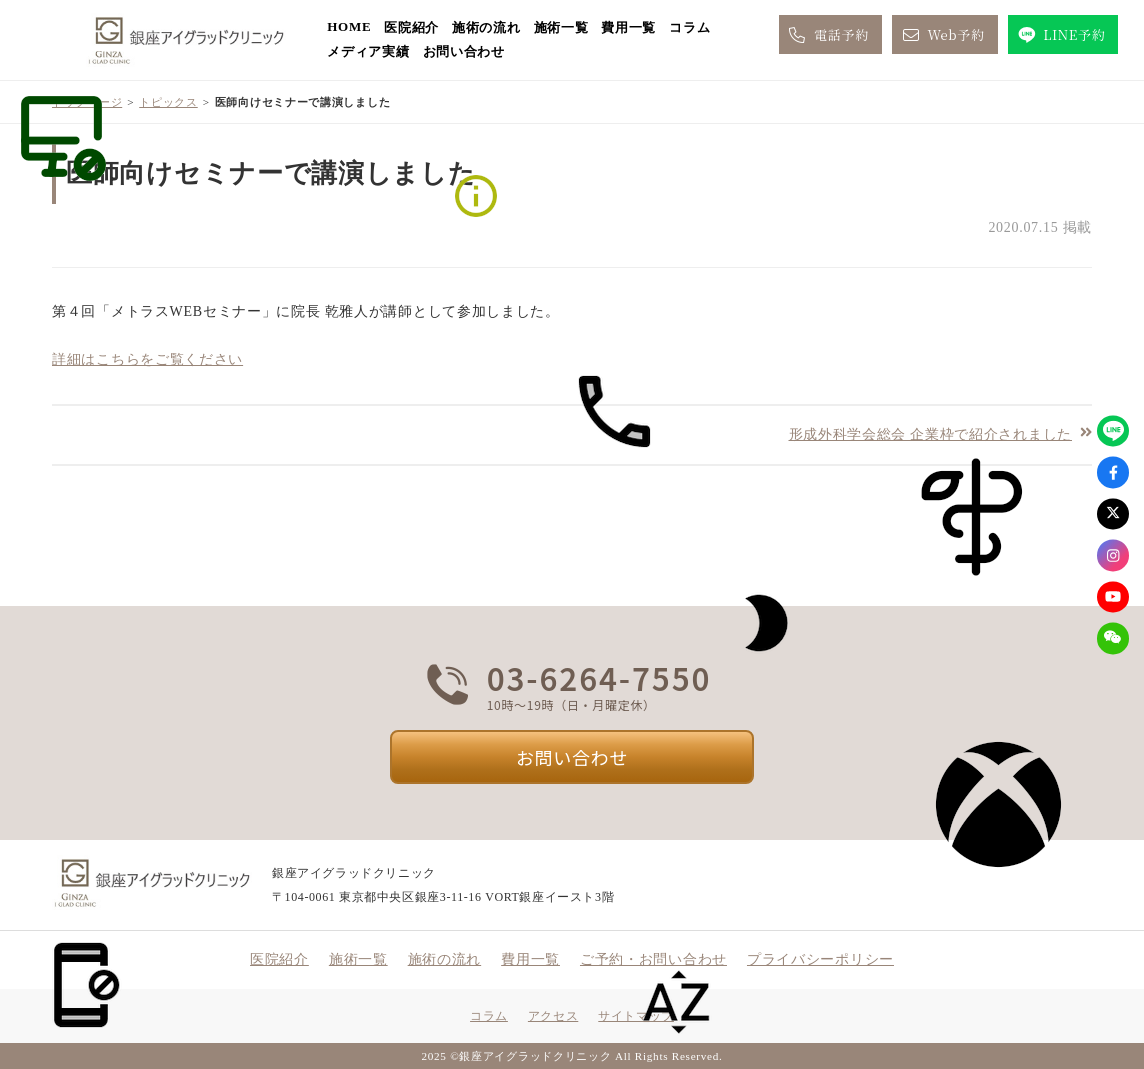  I want to click on view more information or details, so click(476, 196).